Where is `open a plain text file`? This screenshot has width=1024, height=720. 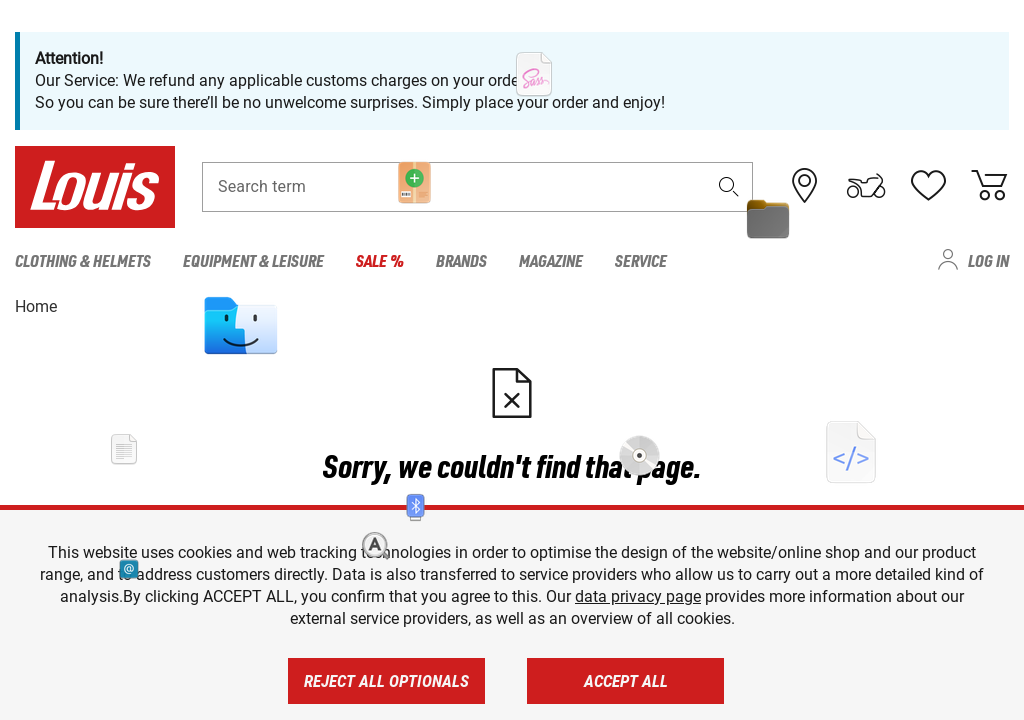 open a plain text file is located at coordinates (124, 449).